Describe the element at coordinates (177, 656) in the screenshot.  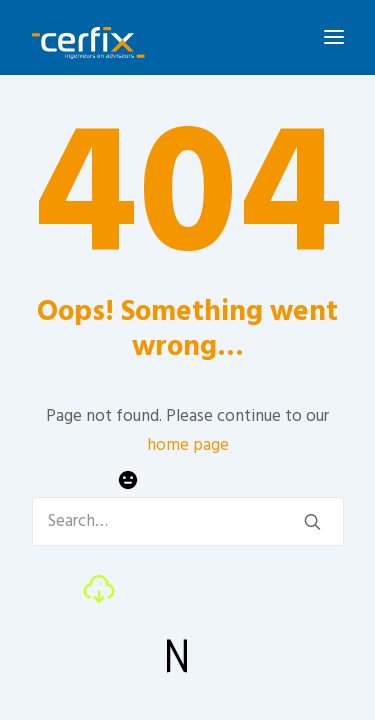
I see `open Netflix app` at that location.